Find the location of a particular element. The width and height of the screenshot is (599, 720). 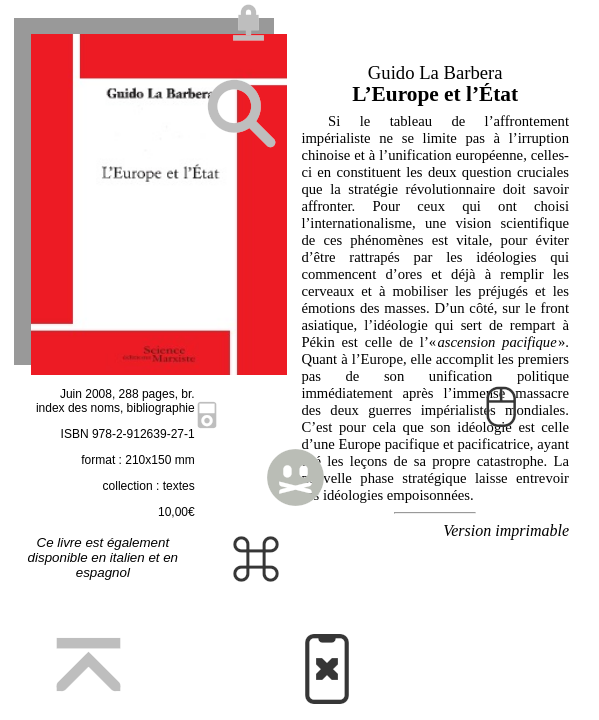

indicates active VPN connection is located at coordinates (248, 22).